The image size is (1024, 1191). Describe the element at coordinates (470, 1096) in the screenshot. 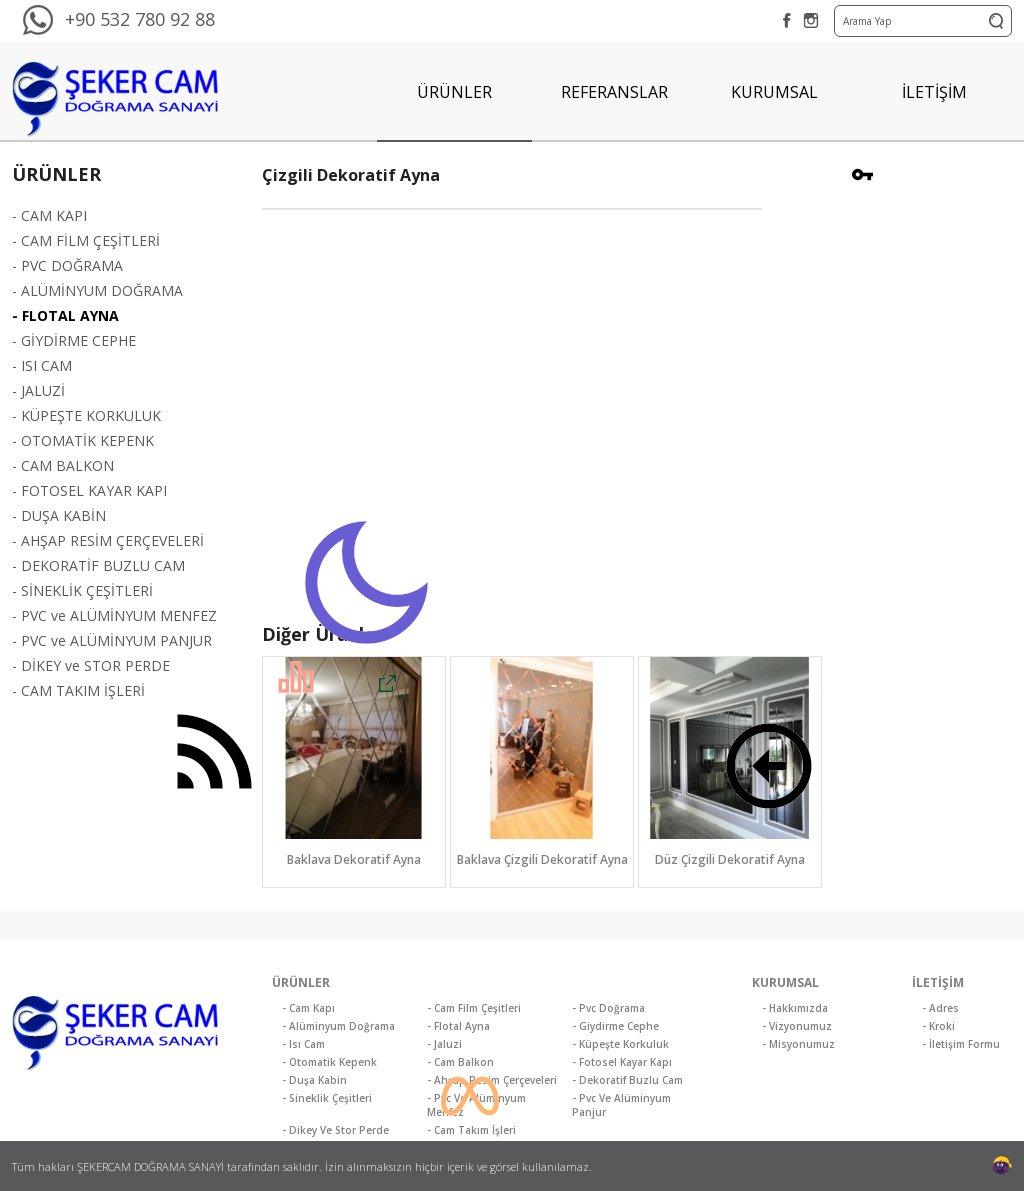

I see `Meta company logo` at that location.